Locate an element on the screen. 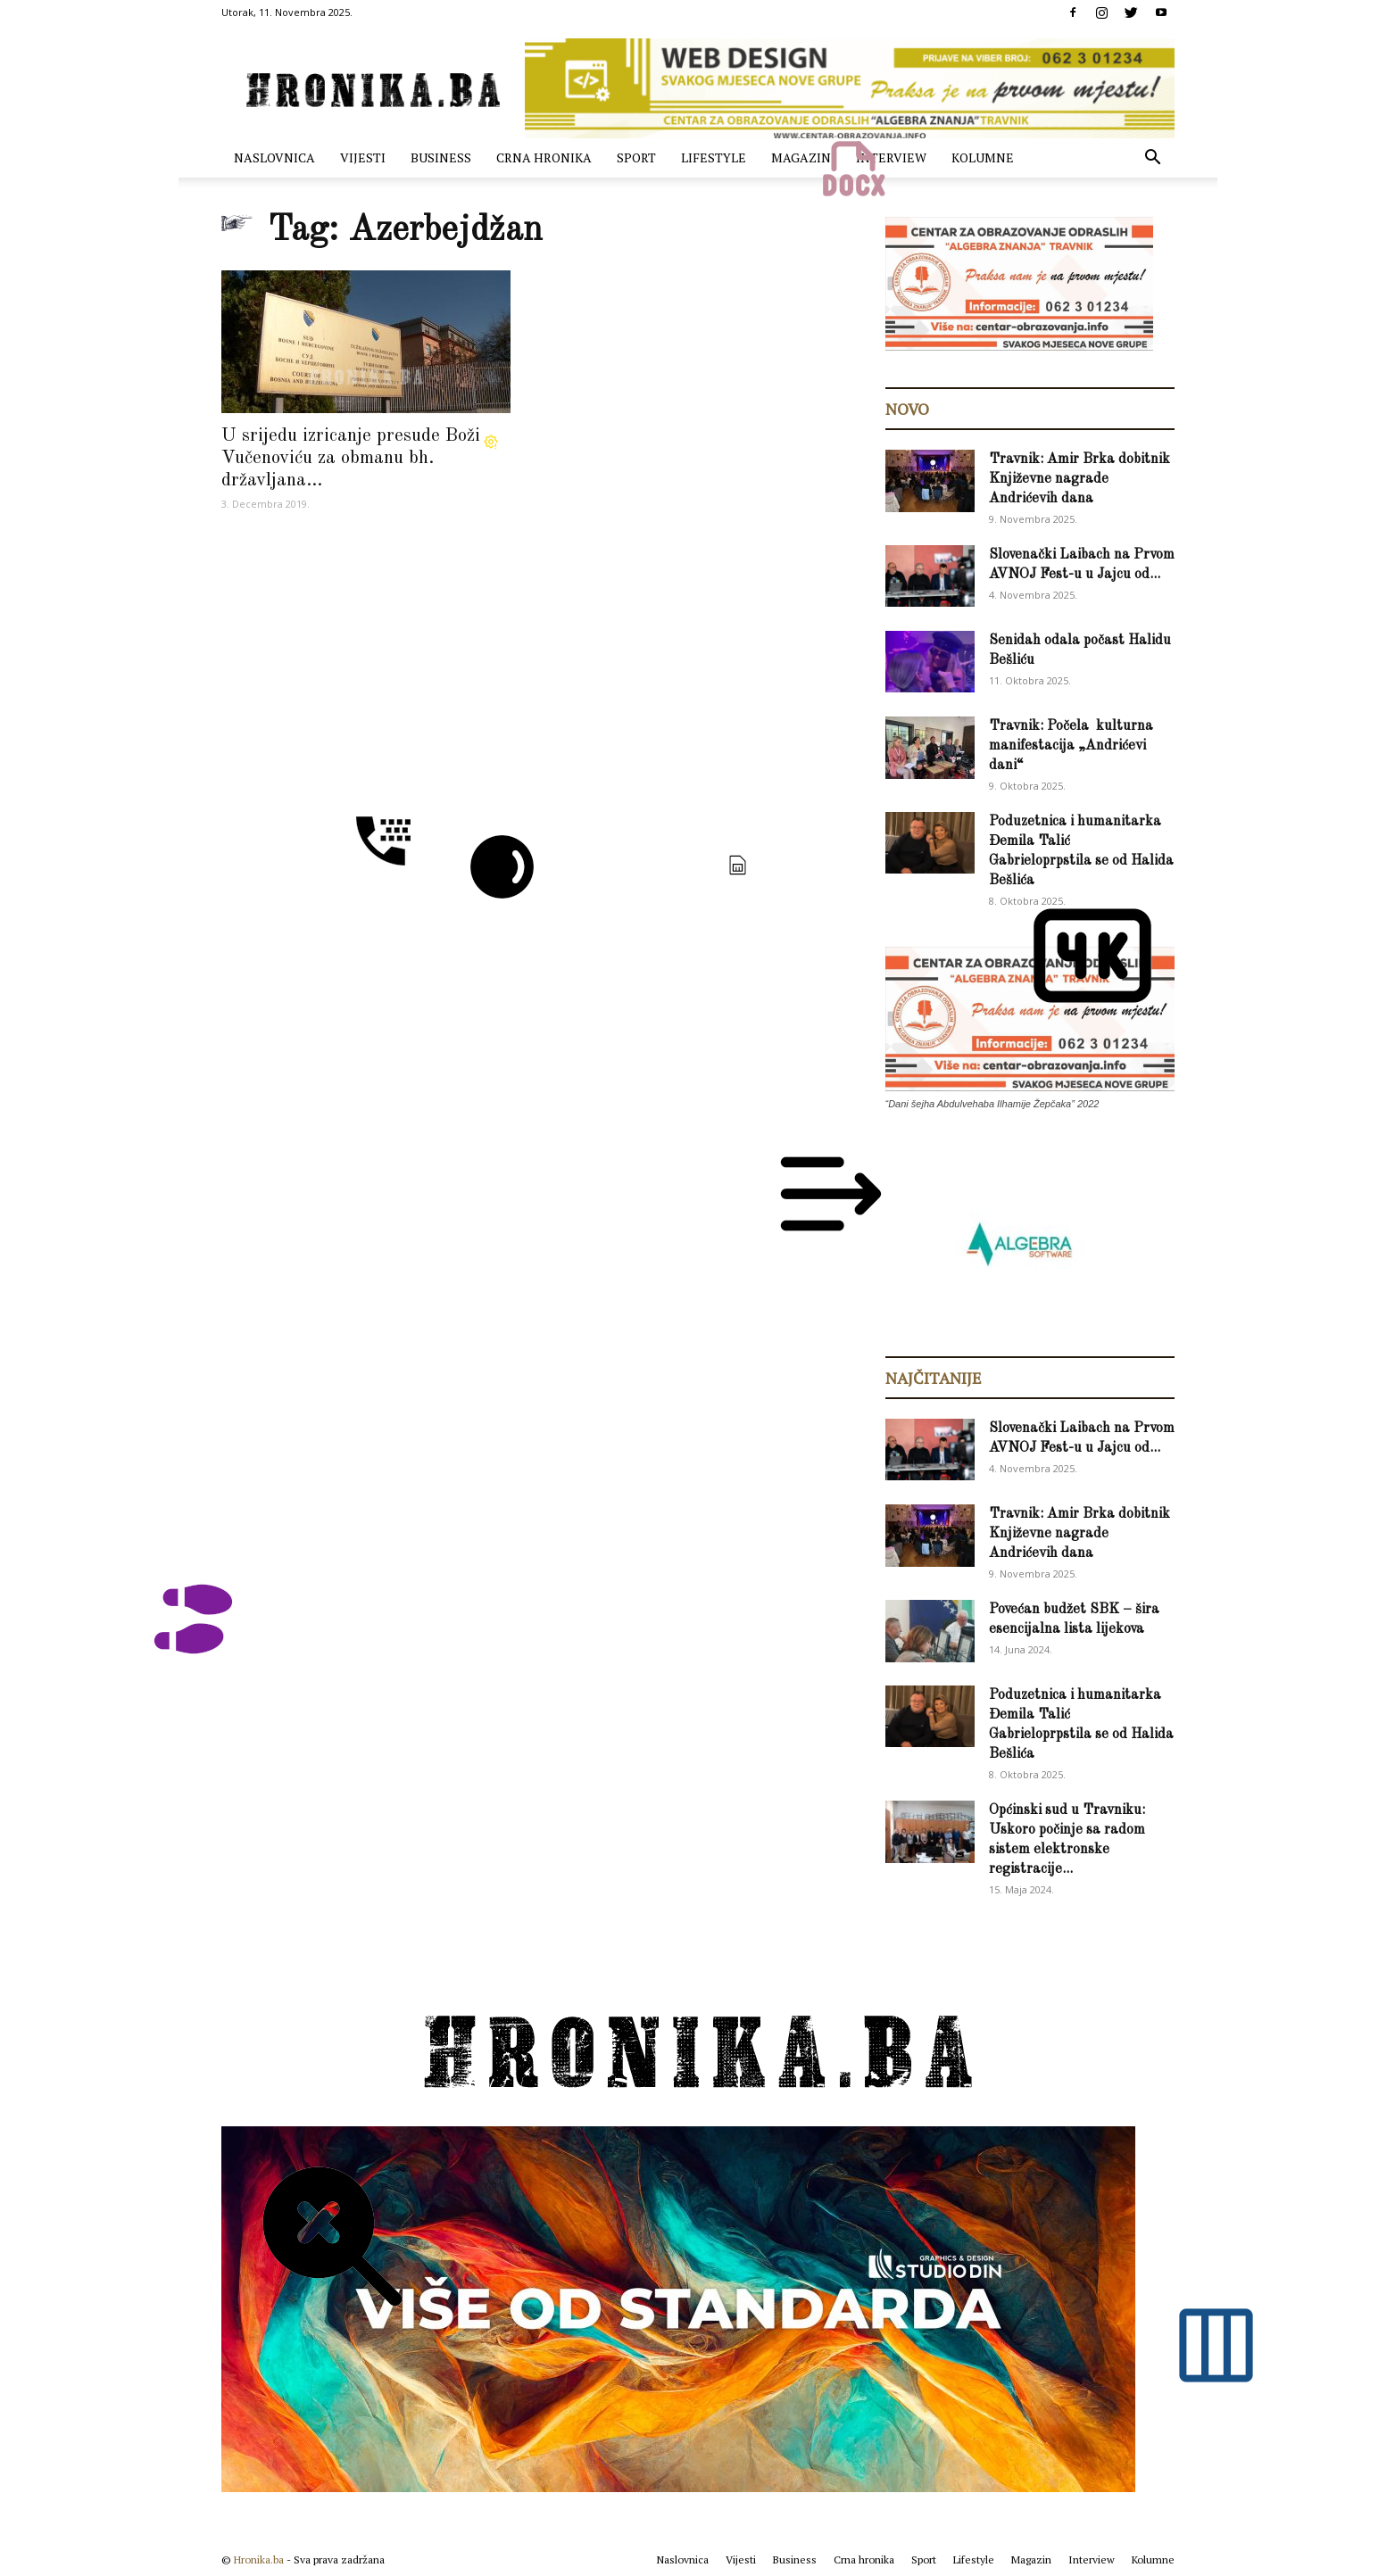 This screenshot has height=2576, width=1395. apply inner shadow effect to the right side is located at coordinates (502, 866).